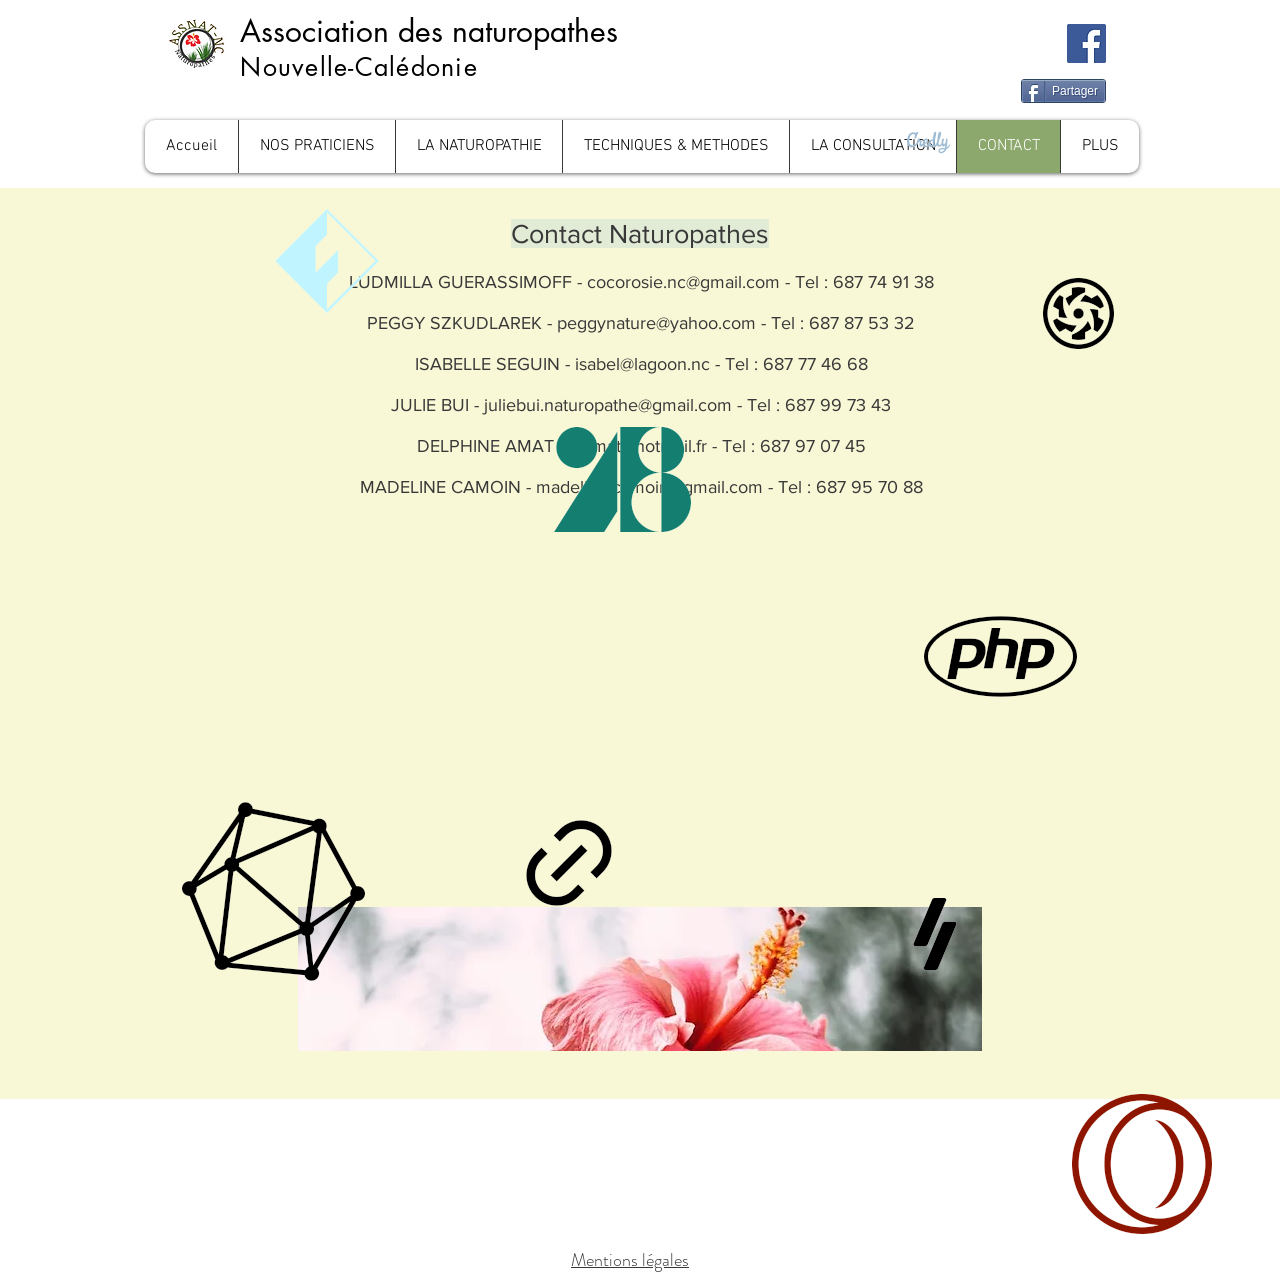 The width and height of the screenshot is (1280, 1275). I want to click on flashforge brand logo, so click(327, 261).